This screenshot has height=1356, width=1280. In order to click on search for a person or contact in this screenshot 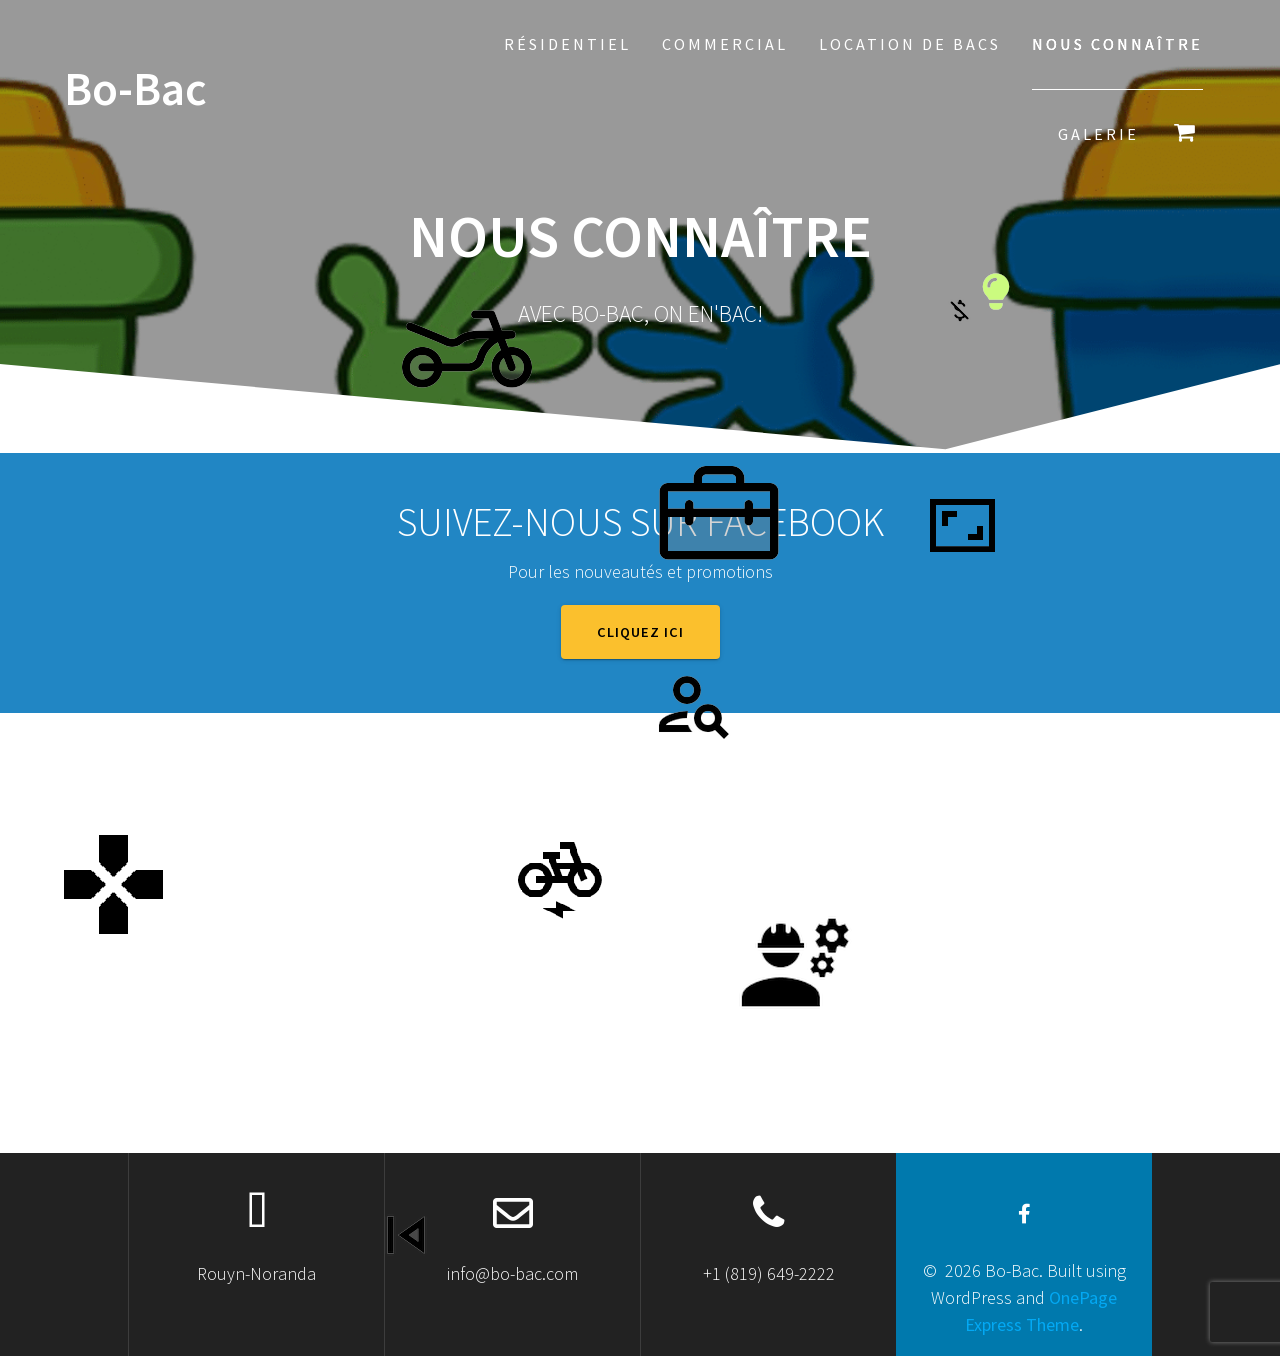, I will do `click(694, 704)`.